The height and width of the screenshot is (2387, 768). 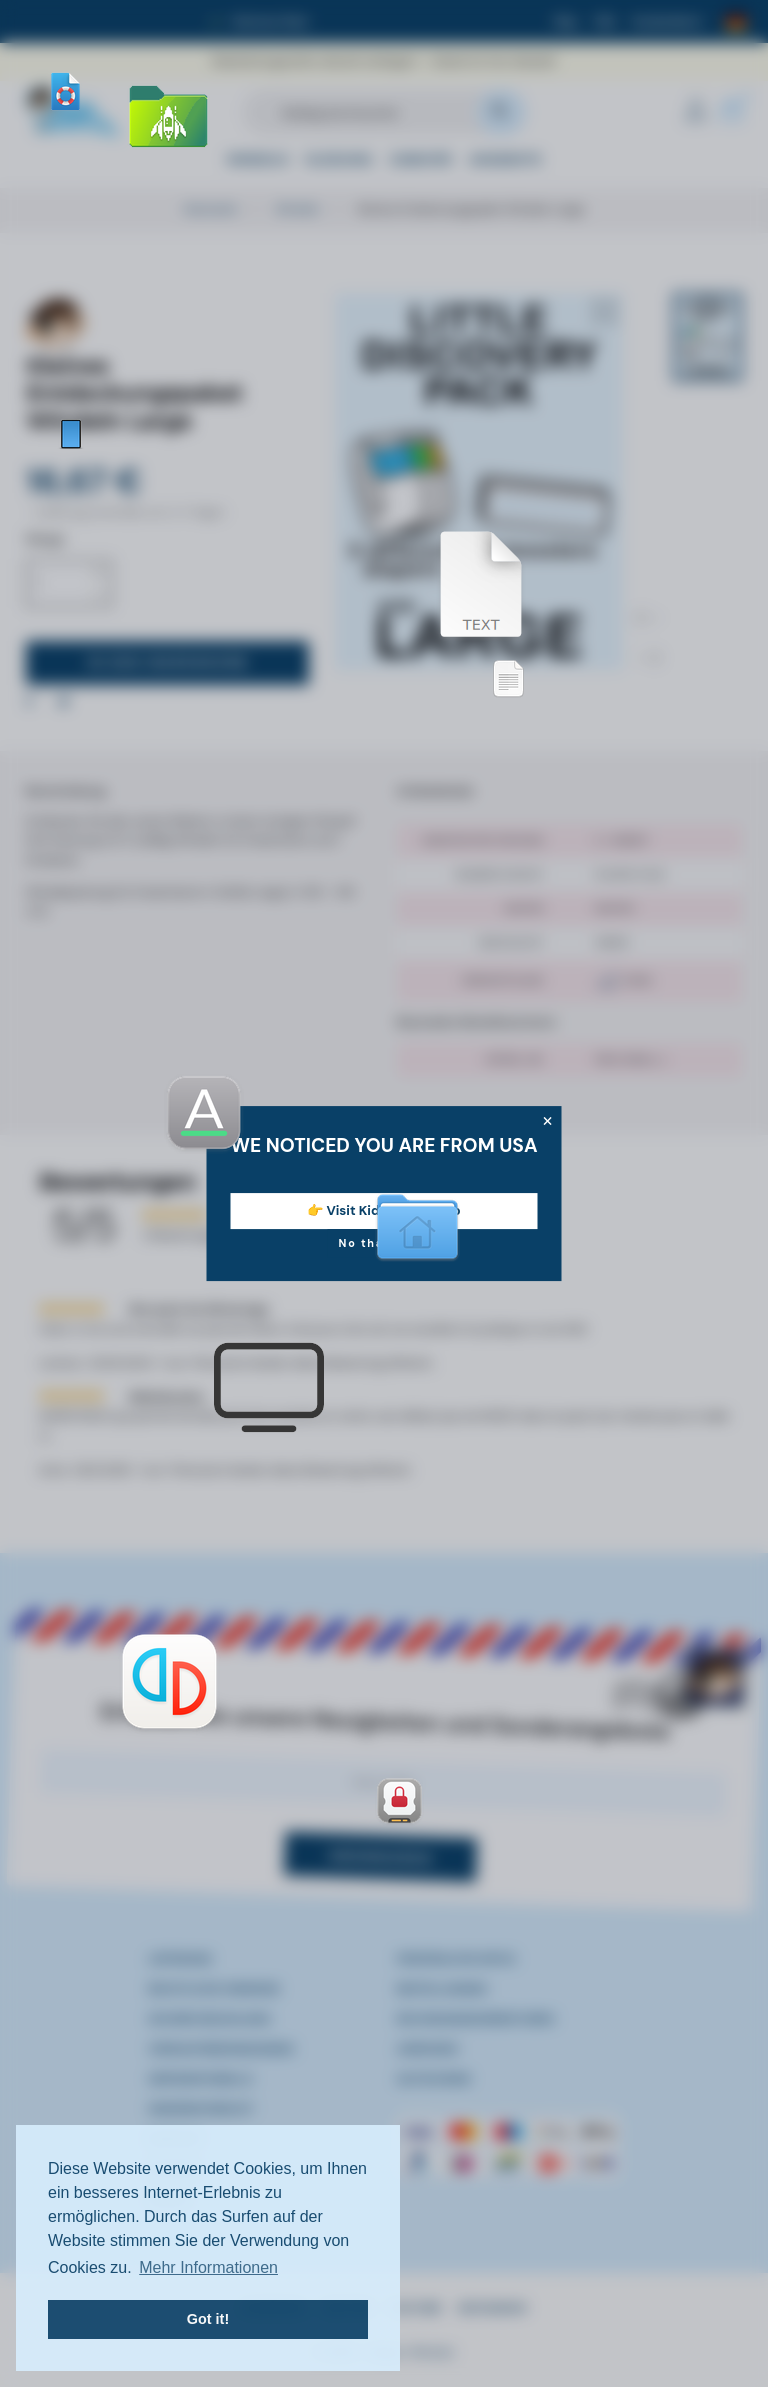 What do you see at coordinates (65, 91) in the screenshot?
I see `a compiled html help file (.chm)` at bounding box center [65, 91].